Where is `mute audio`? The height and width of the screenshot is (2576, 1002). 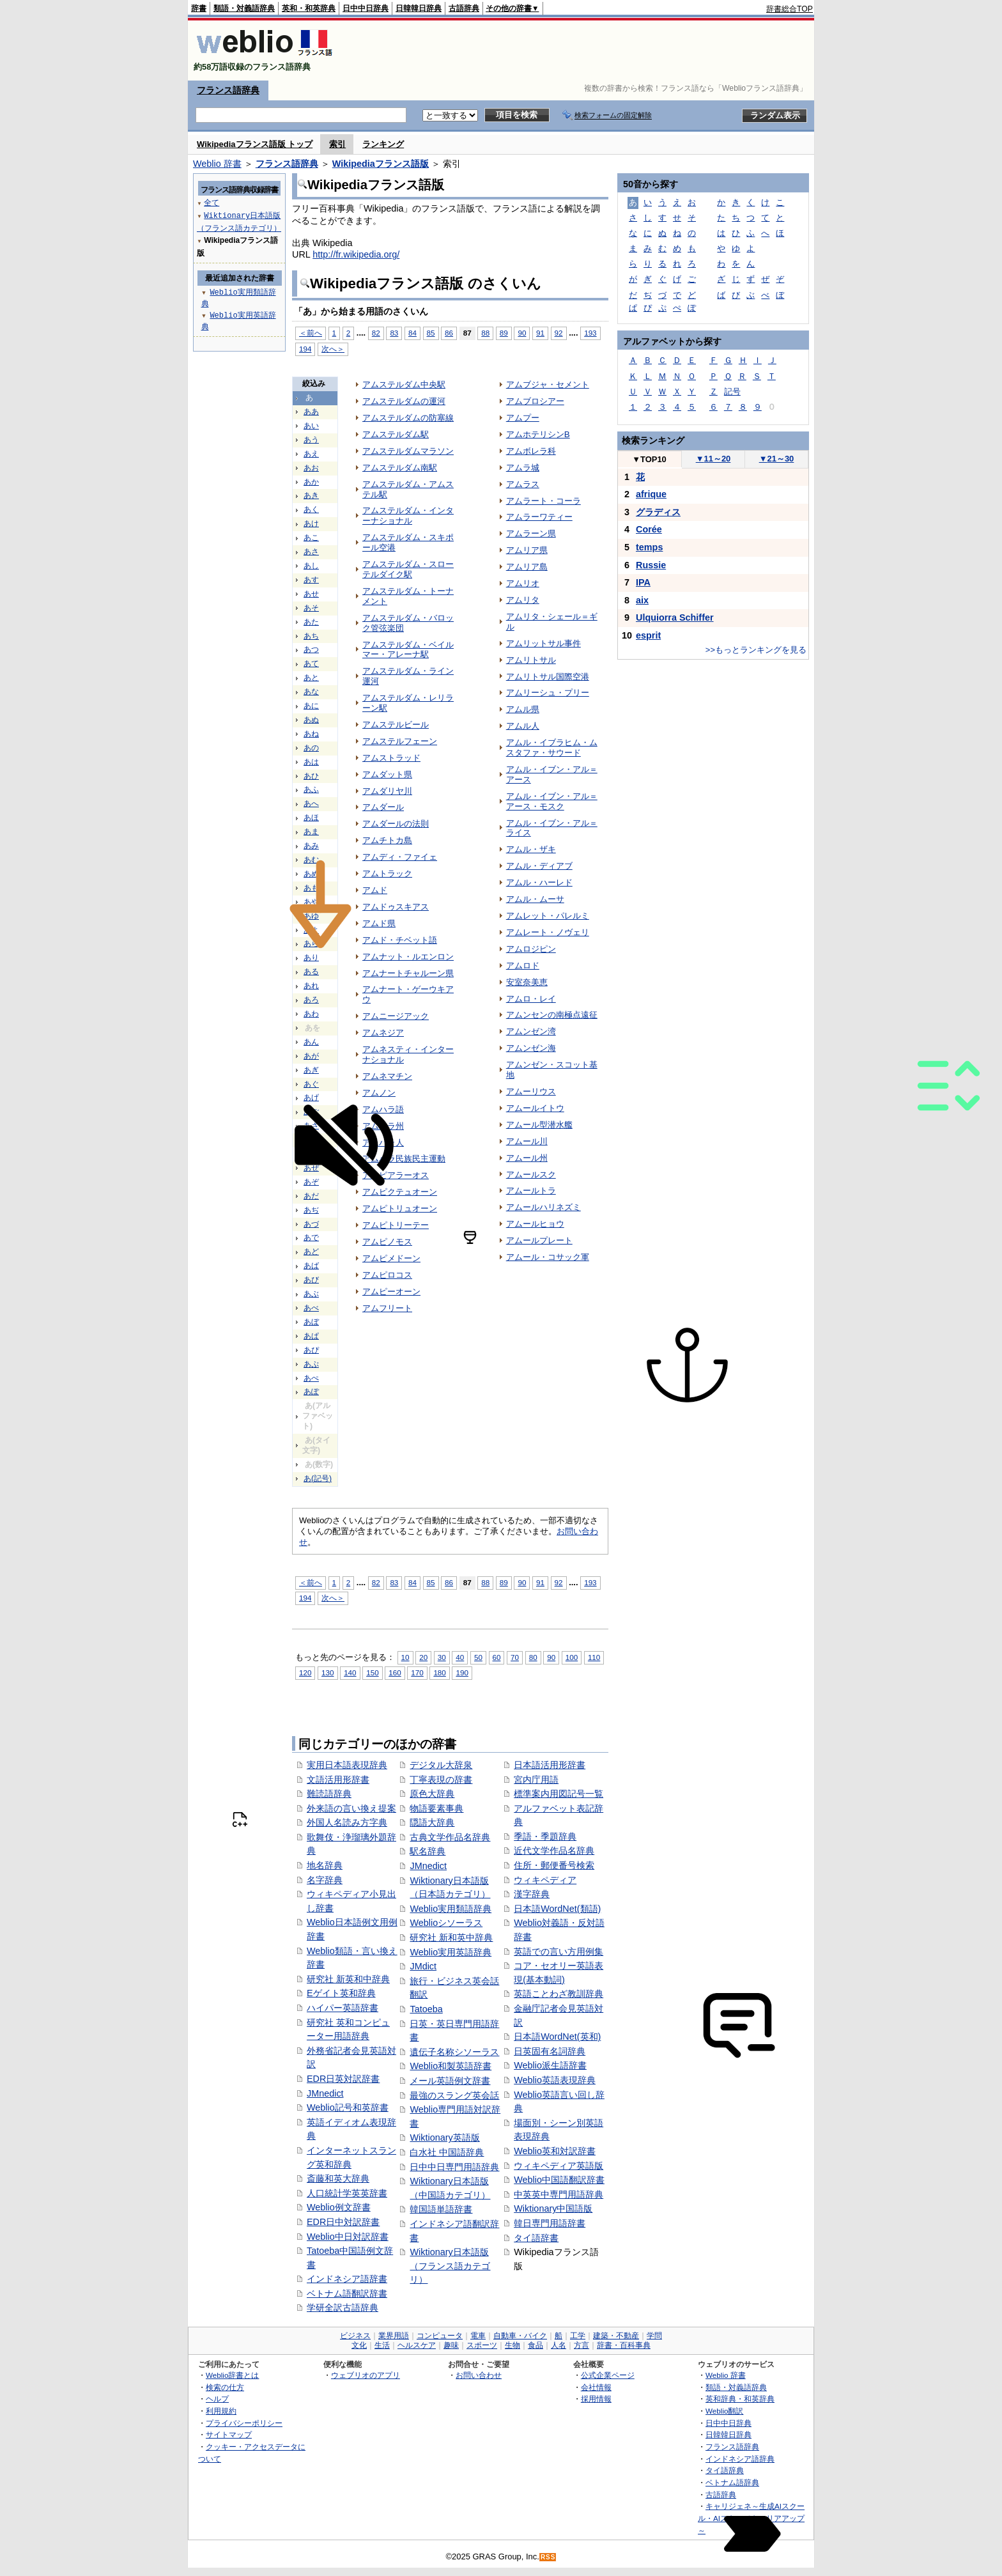
mute audio is located at coordinates (344, 1145).